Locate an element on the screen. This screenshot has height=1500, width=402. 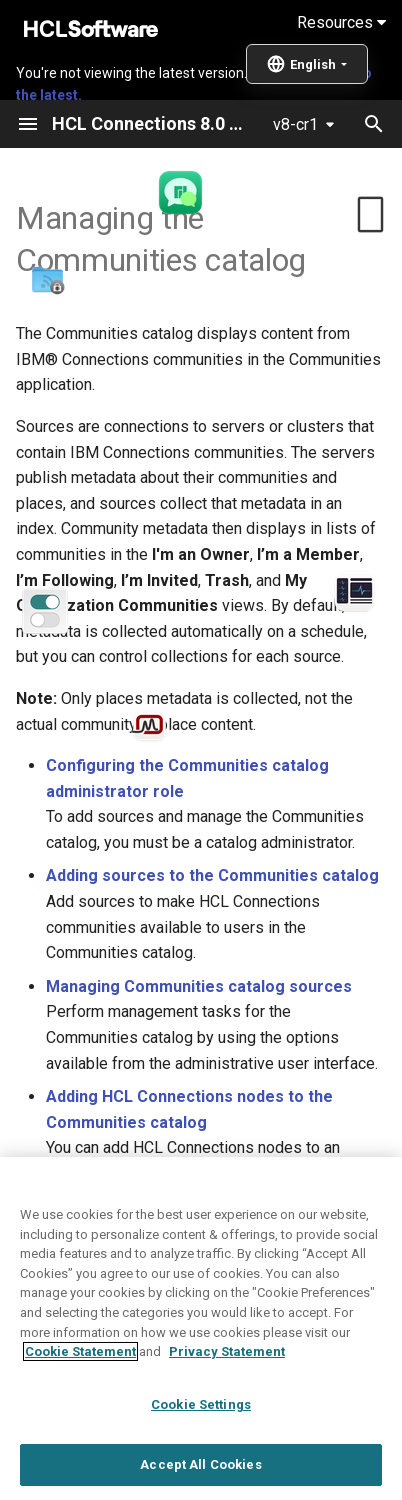
indicates a tablet or touch-screen device is located at coordinates (370, 214).